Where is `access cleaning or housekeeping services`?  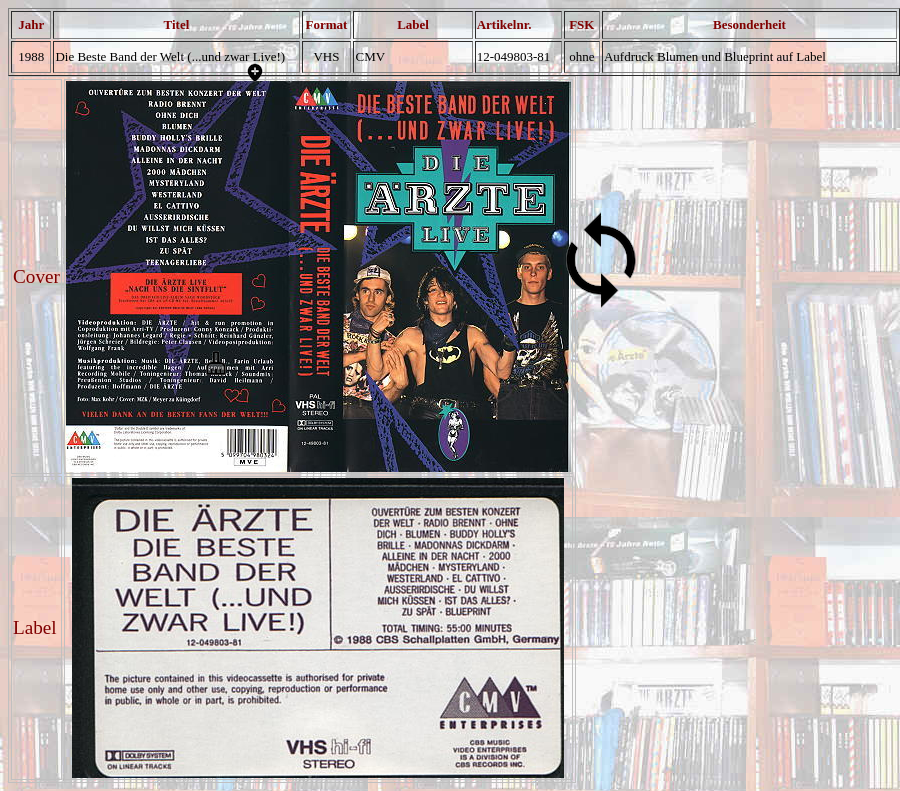 access cleaning or housekeeping services is located at coordinates (216, 363).